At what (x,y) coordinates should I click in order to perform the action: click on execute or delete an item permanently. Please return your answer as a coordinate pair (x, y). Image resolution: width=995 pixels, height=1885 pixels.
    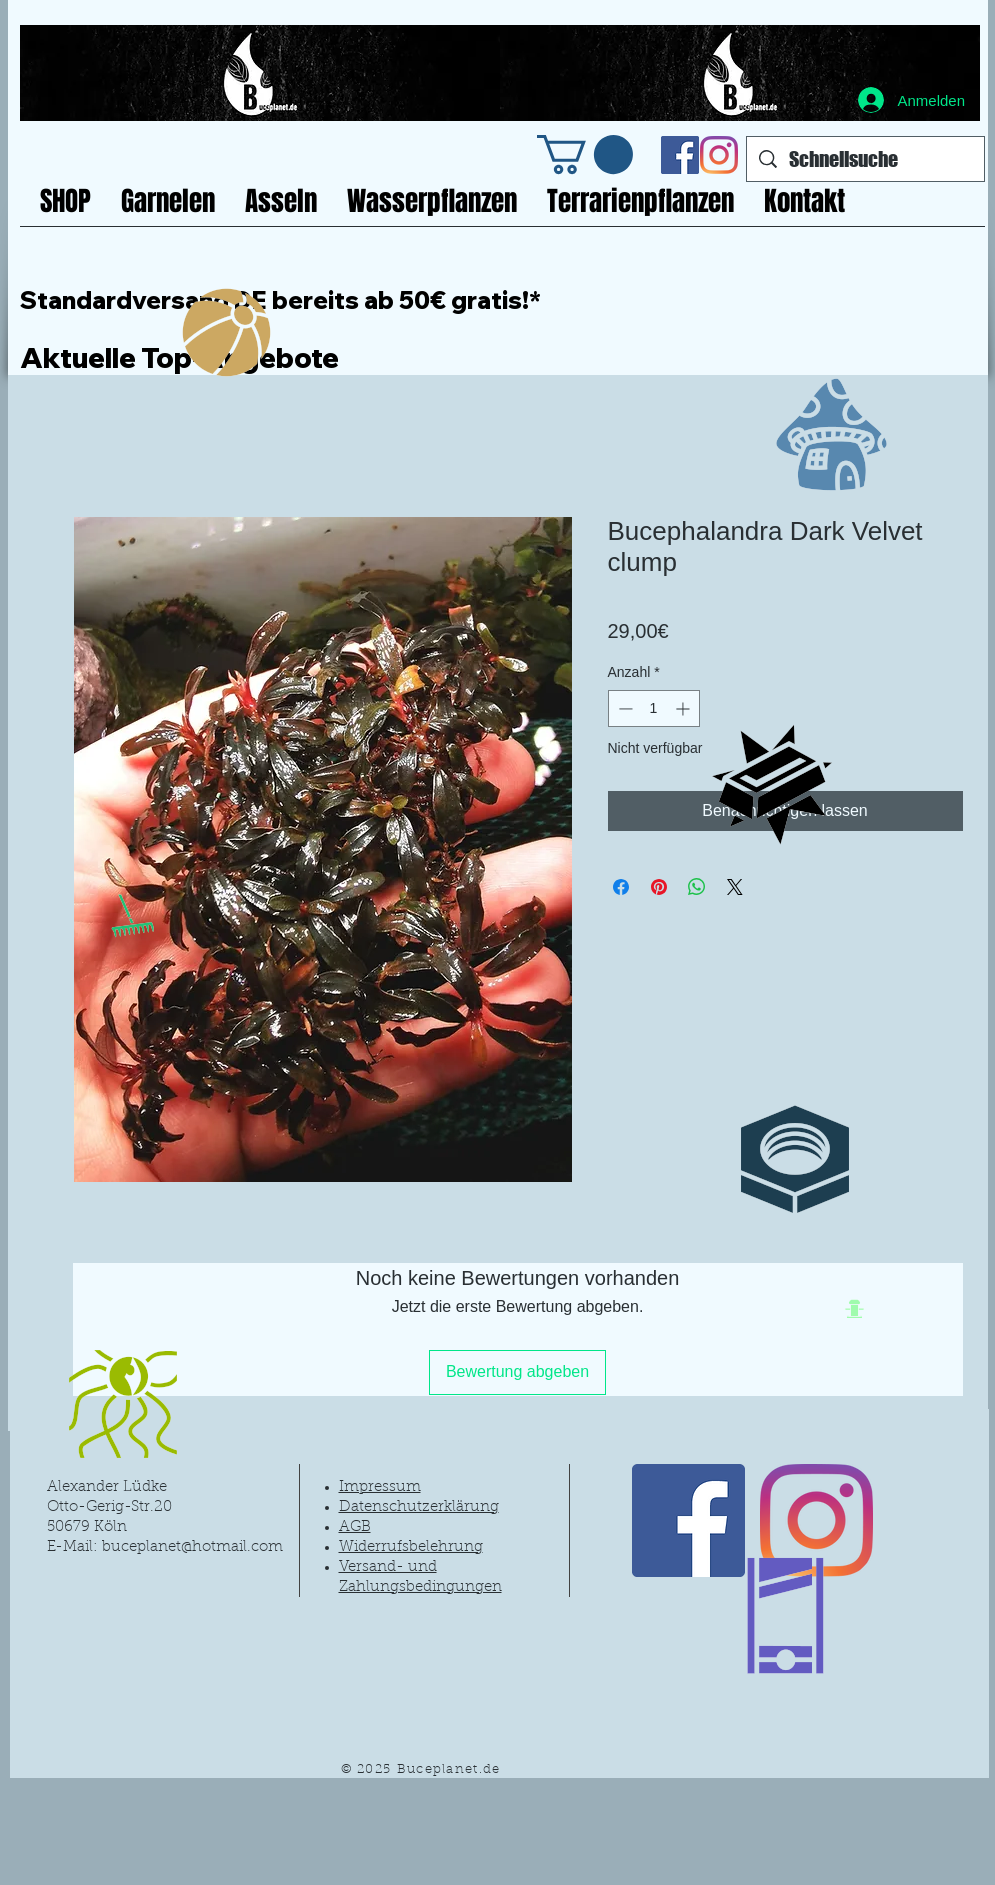
    Looking at the image, I should click on (784, 1616).